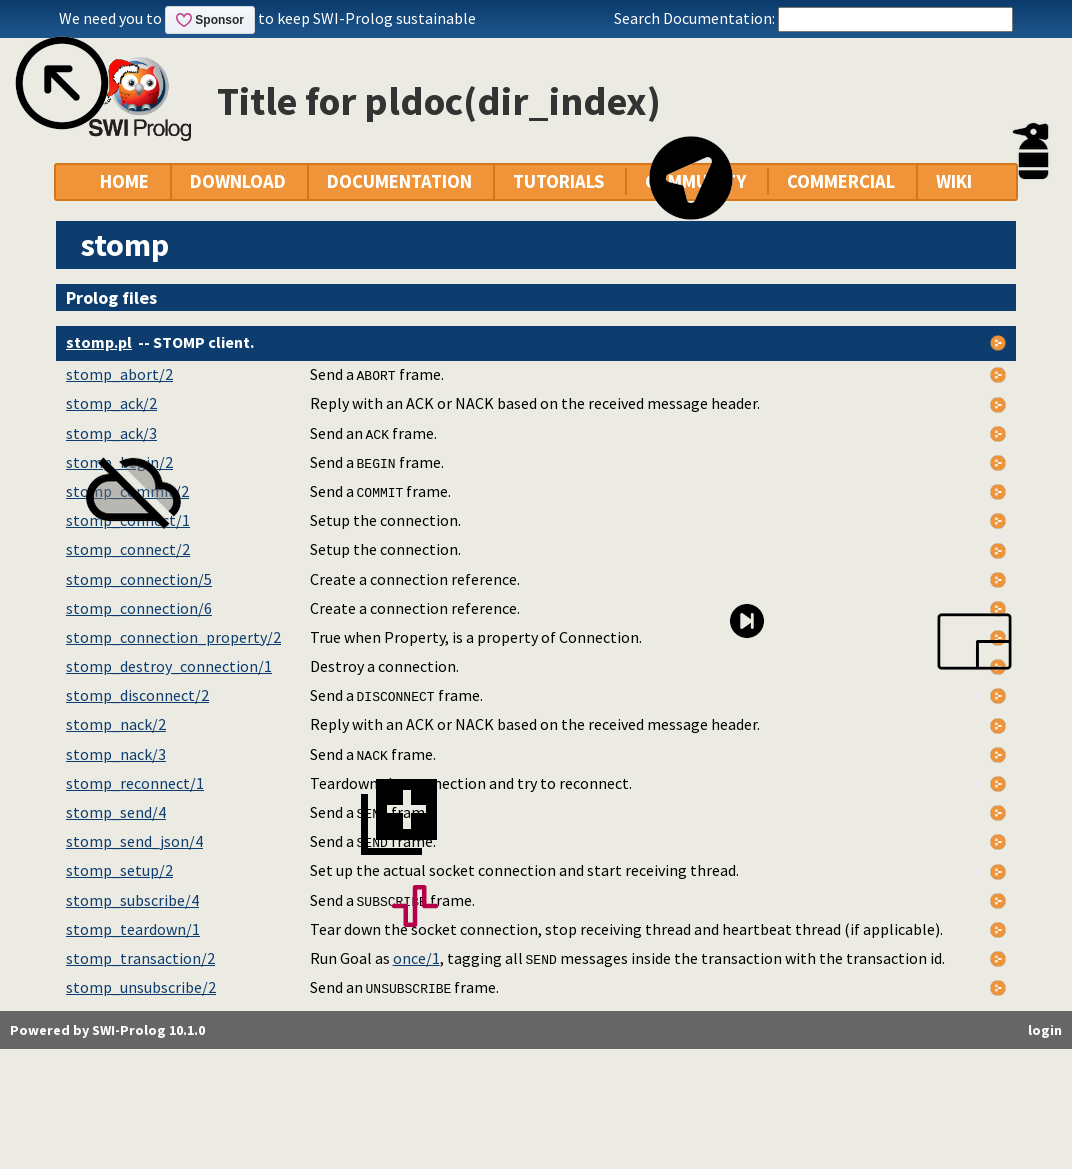  What do you see at coordinates (974, 641) in the screenshot?
I see `enable picture-in-picture mode` at bounding box center [974, 641].